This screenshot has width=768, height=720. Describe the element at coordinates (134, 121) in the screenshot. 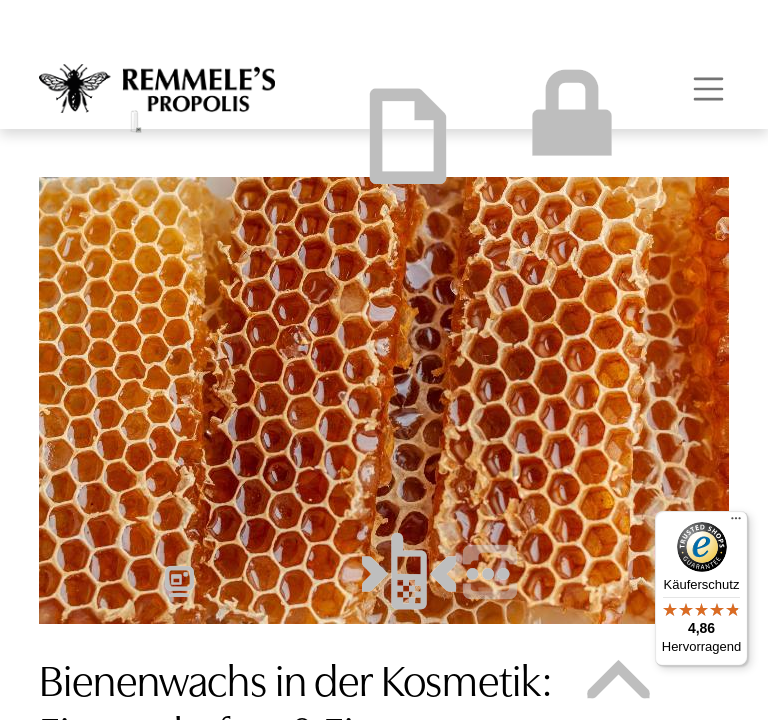

I see `indicates battery not detected or missing` at that location.